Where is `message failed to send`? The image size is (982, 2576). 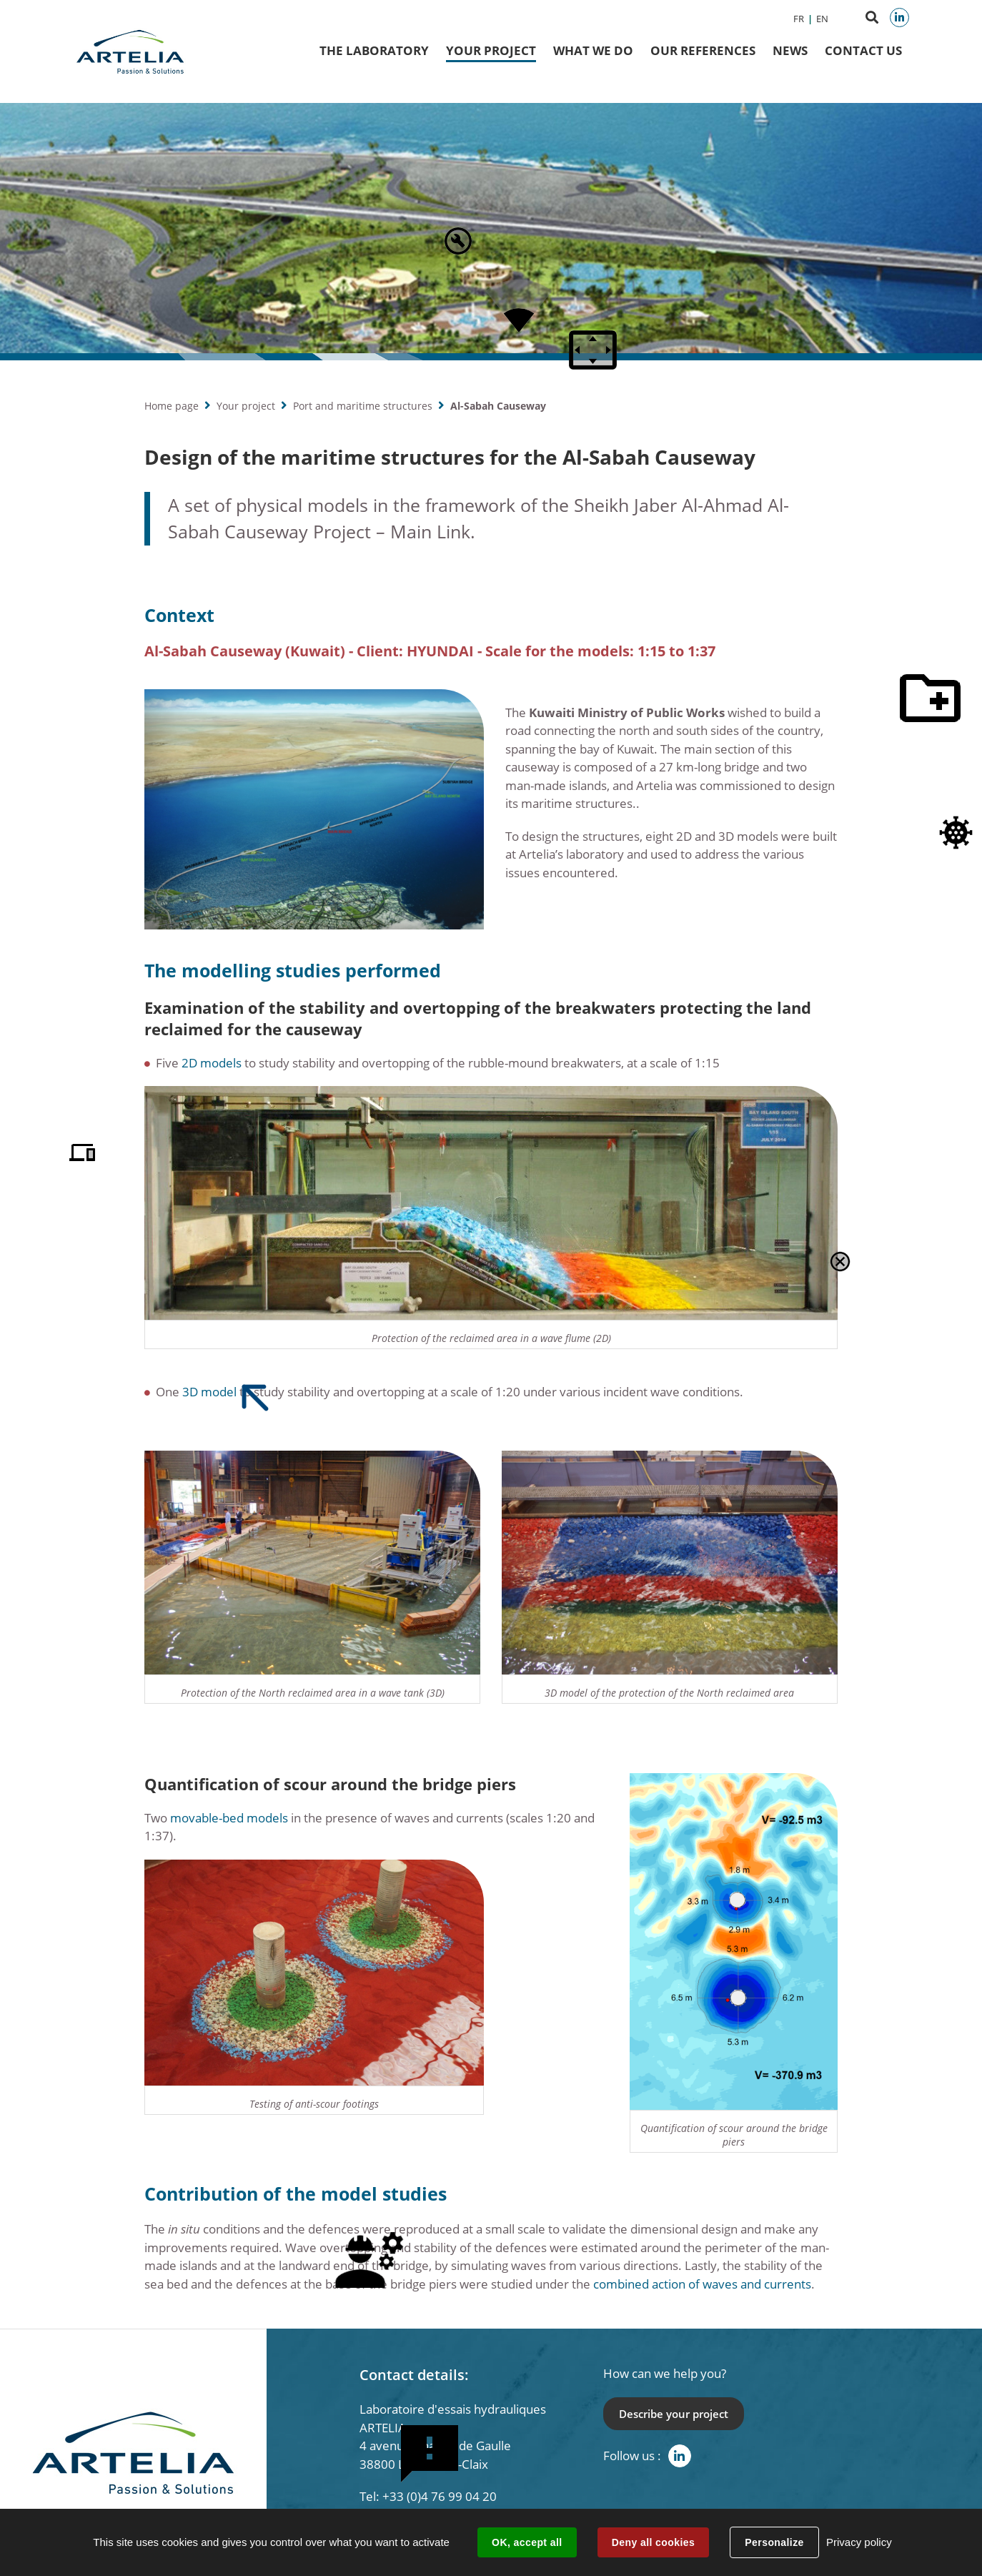 message failed to send is located at coordinates (430, 2454).